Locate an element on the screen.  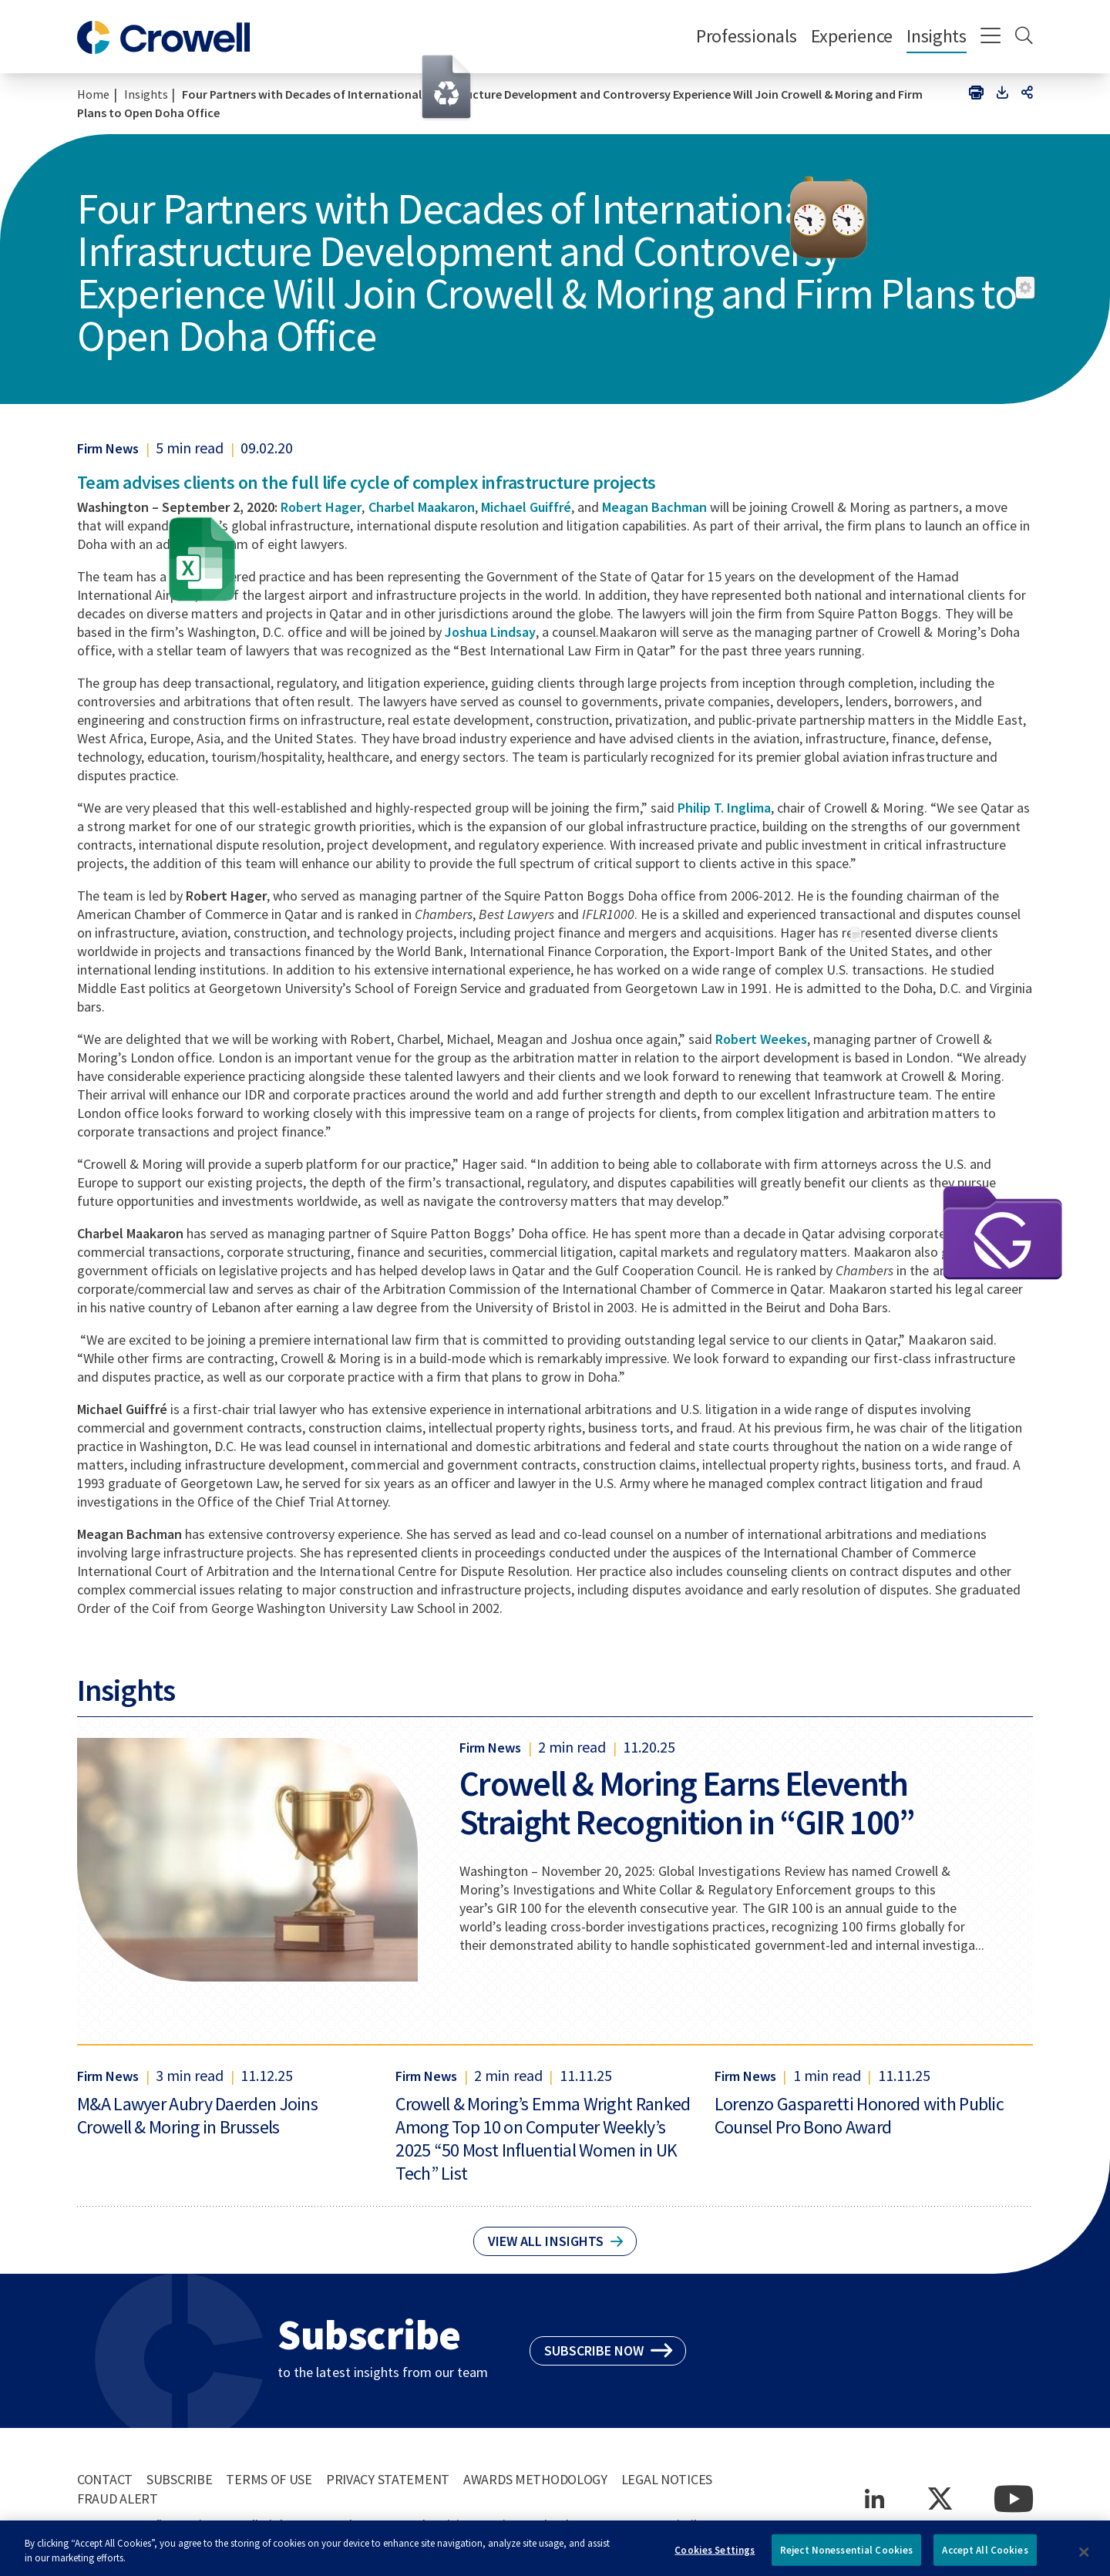
open a microsoft excel spreadsheet file is located at coordinates (202, 559).